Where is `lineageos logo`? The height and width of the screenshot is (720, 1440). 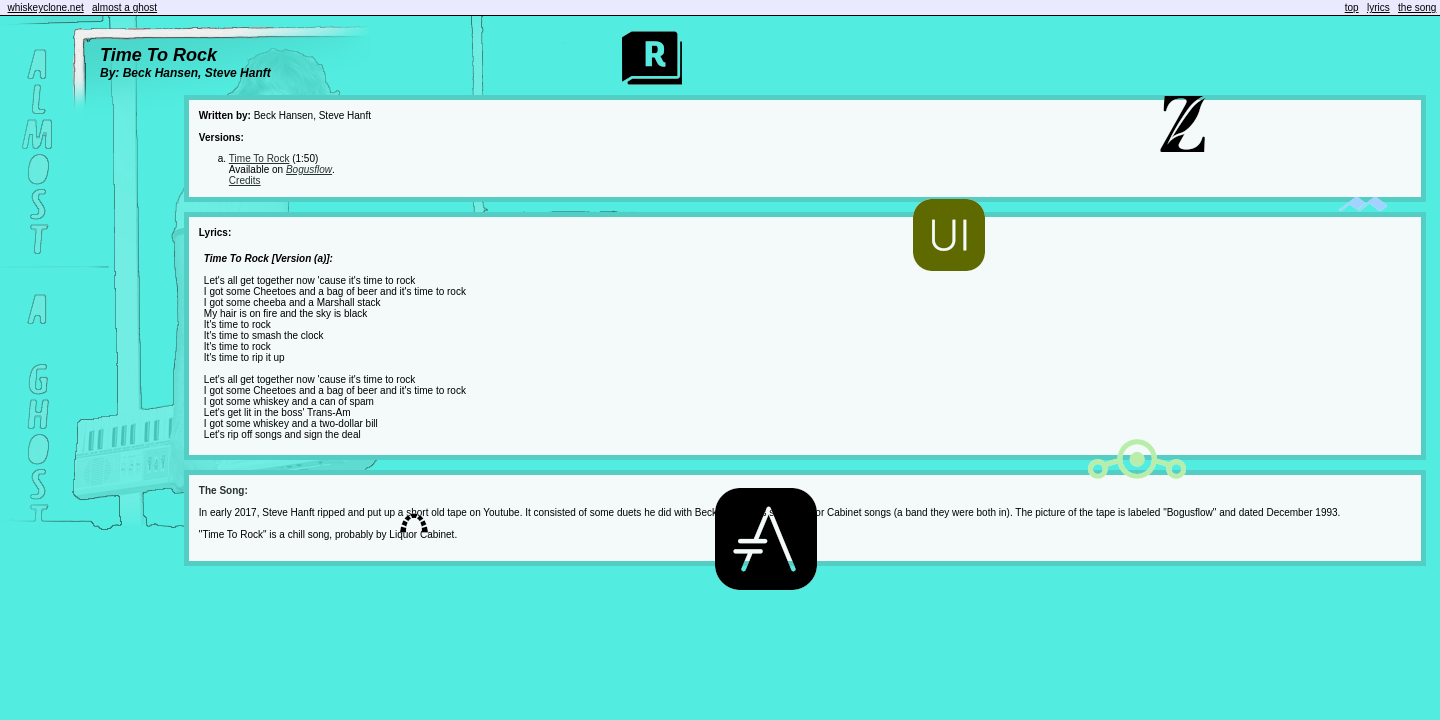 lineageos logo is located at coordinates (1137, 459).